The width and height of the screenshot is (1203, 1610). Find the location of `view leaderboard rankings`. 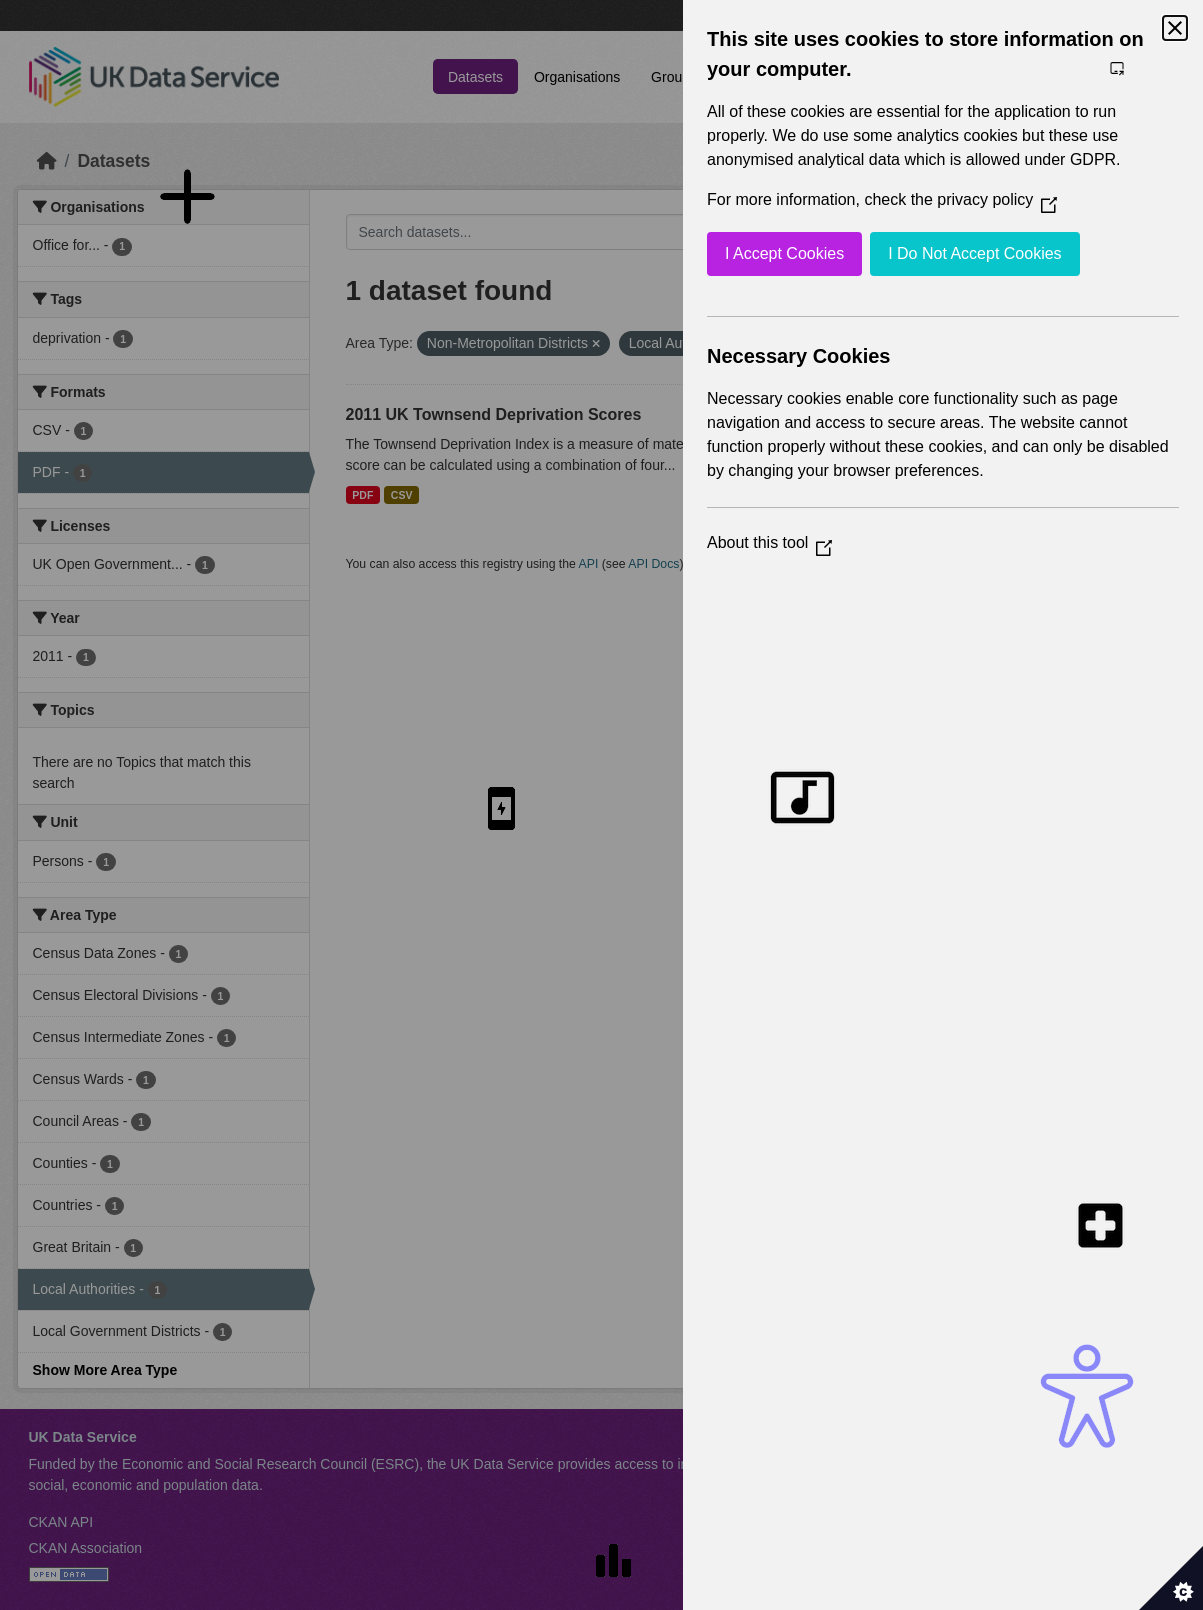

view leaderboard rankings is located at coordinates (613, 1560).